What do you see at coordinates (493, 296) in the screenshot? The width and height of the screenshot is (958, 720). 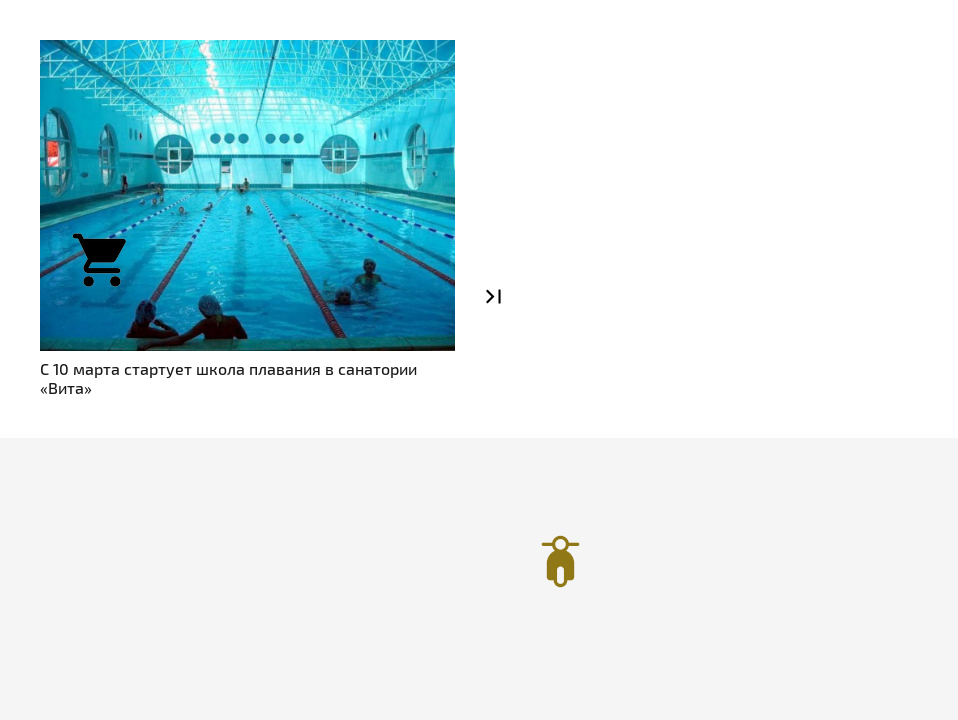 I see `go to the last page` at bounding box center [493, 296].